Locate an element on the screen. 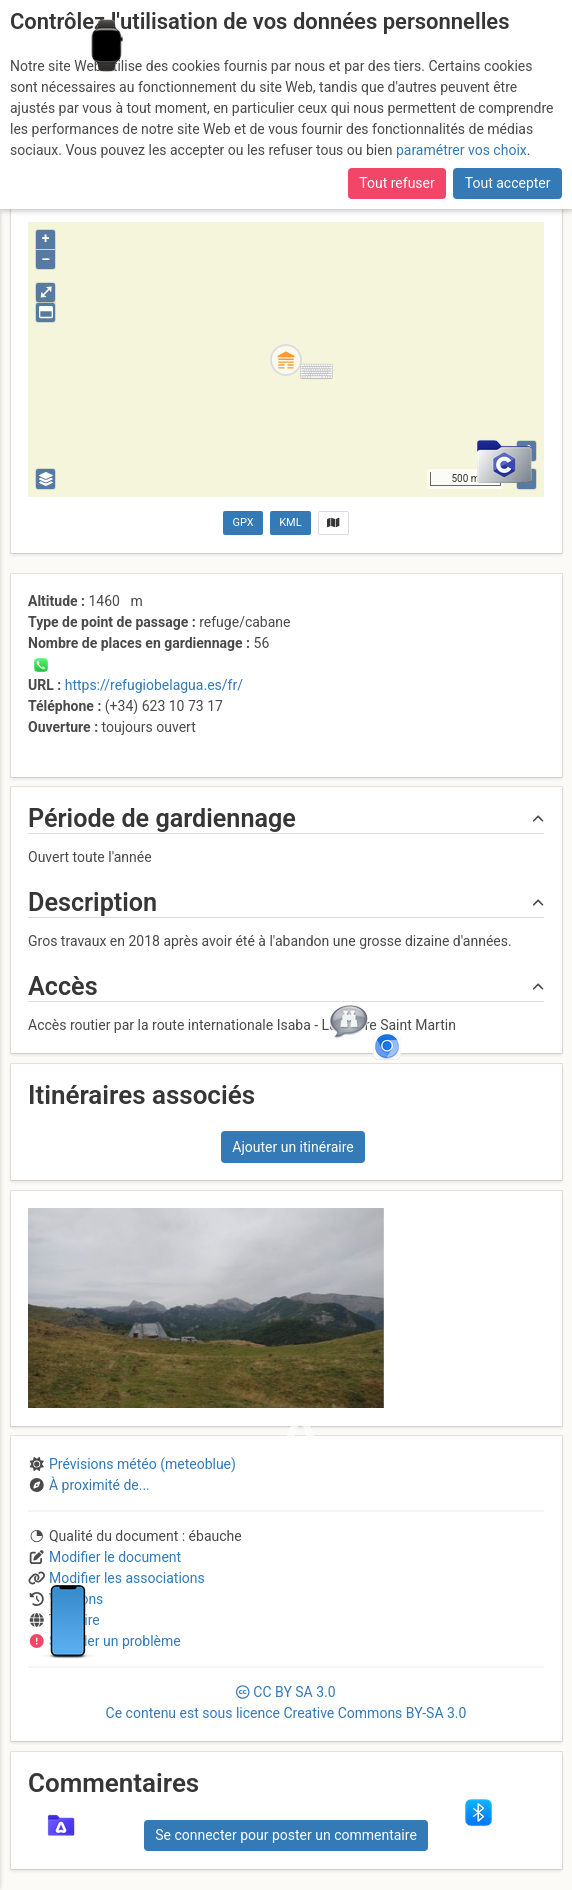 The image size is (572, 1890). apple watch series 10 device icon is located at coordinates (106, 45).